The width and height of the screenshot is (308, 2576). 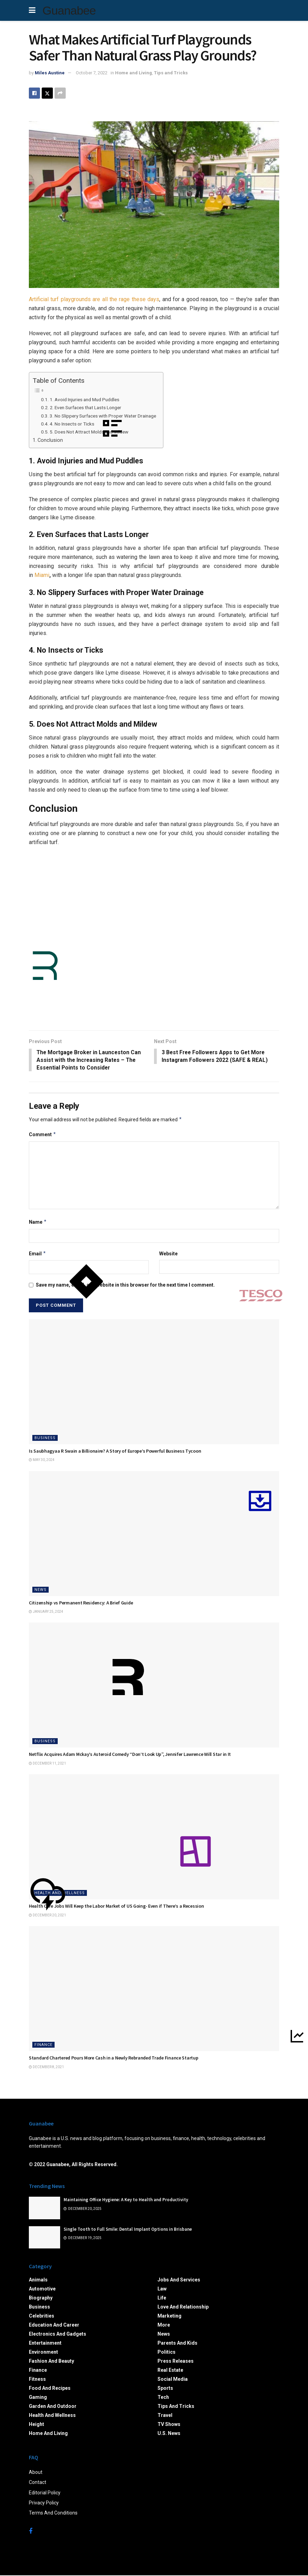 What do you see at coordinates (48, 1894) in the screenshot?
I see `indicates thunderstorm weather conditions` at bounding box center [48, 1894].